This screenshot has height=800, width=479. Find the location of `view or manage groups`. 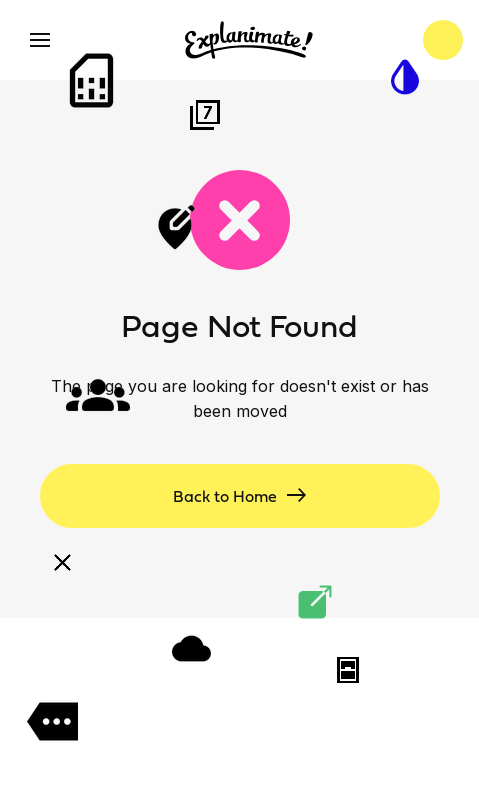

view or manage groups is located at coordinates (98, 395).